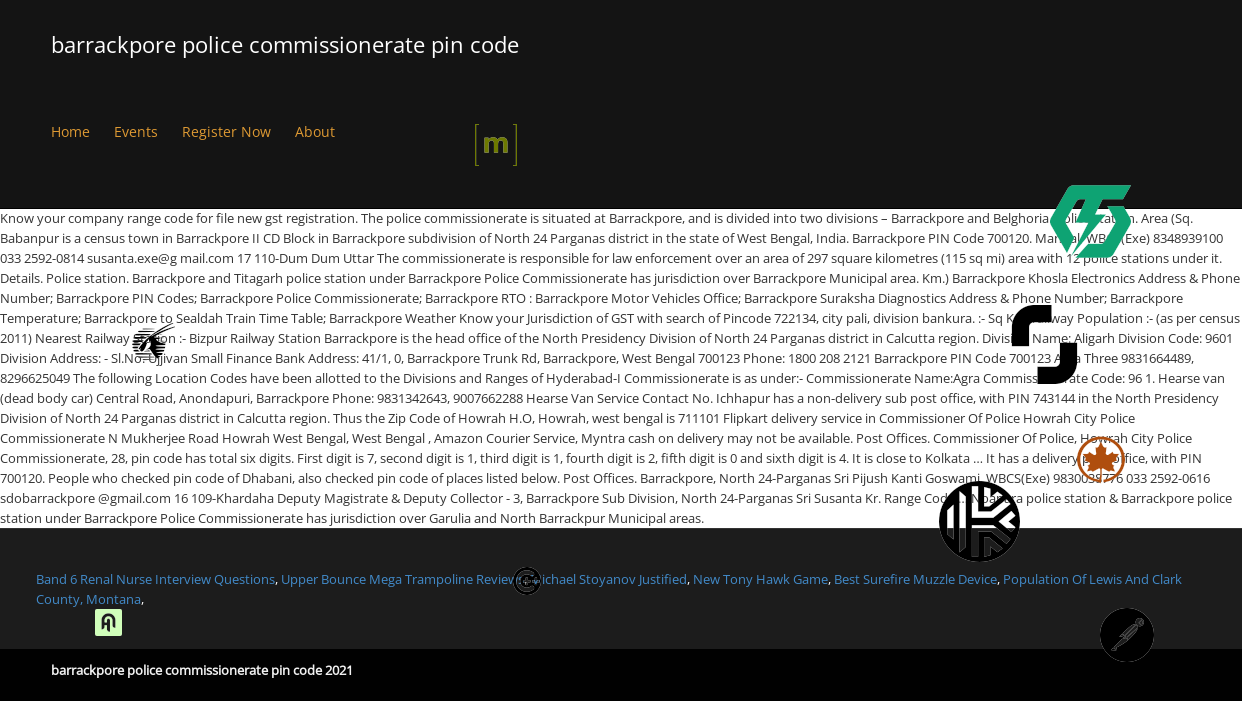  What do you see at coordinates (496, 145) in the screenshot?
I see `open matrix messaging app` at bounding box center [496, 145].